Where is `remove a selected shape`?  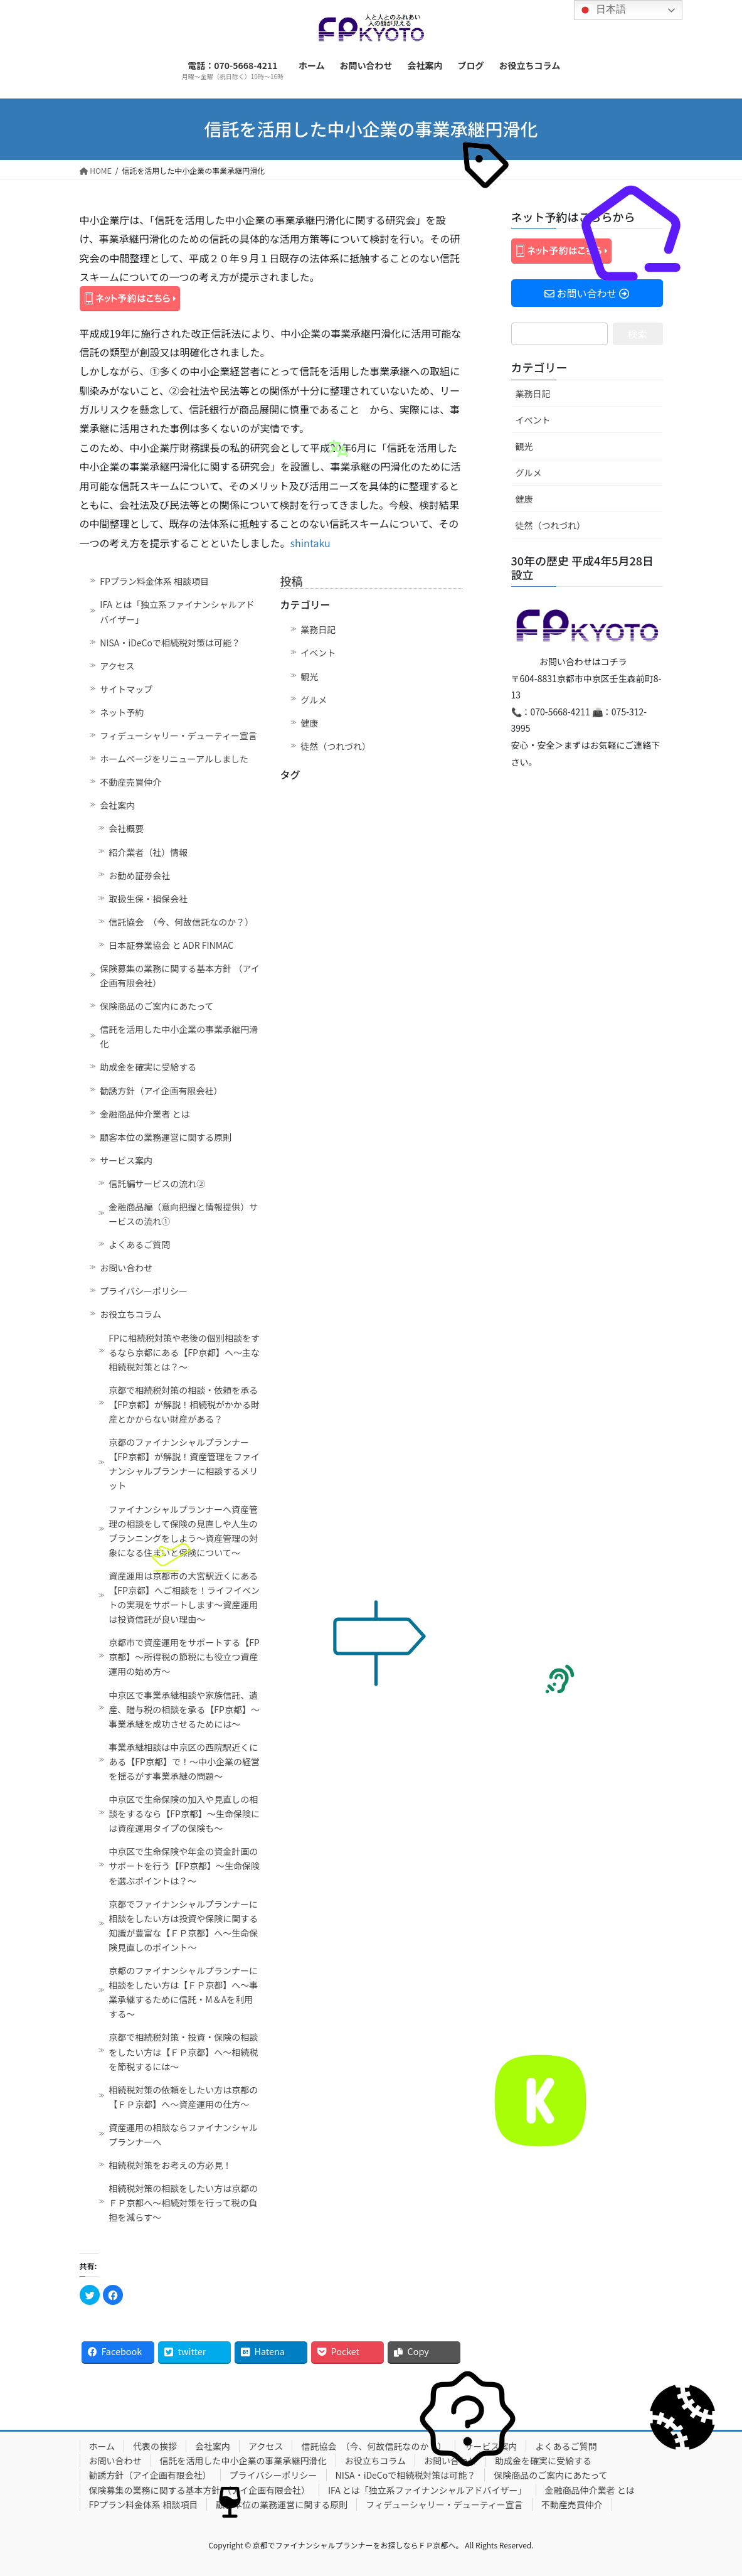
remove a selected shape is located at coordinates (631, 236).